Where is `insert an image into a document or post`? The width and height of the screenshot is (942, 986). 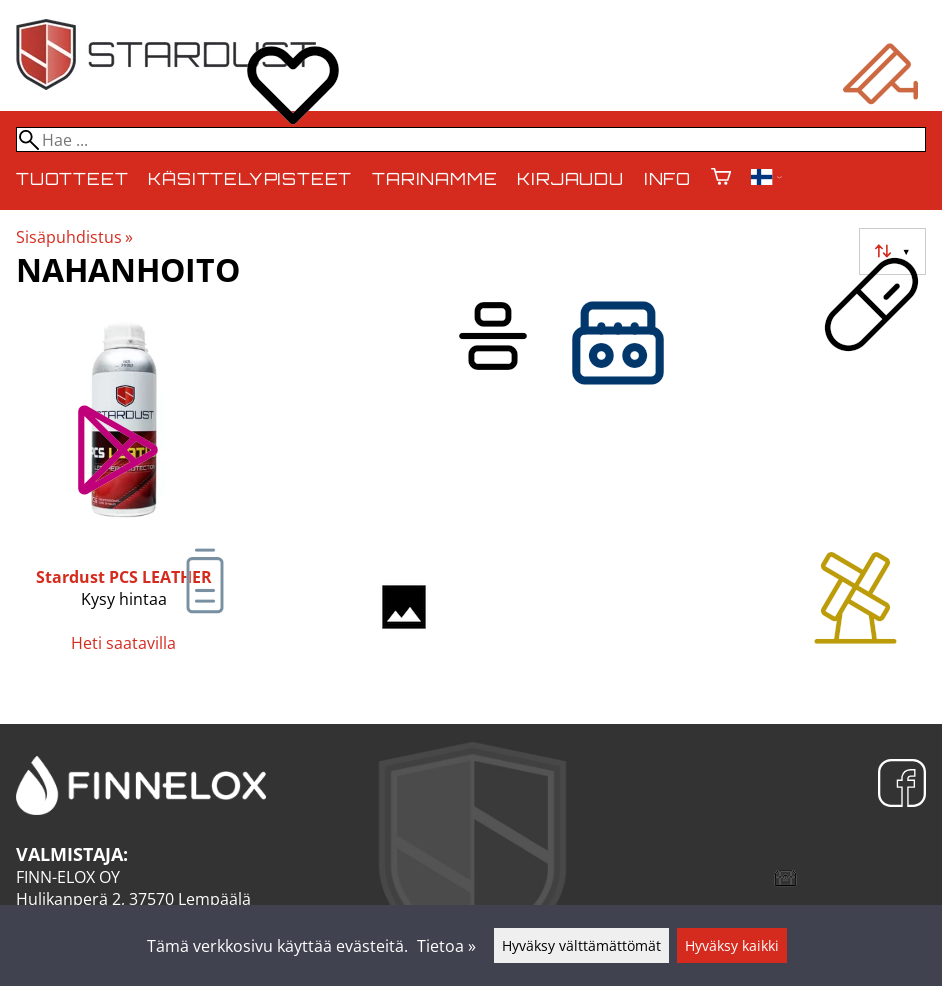 insert an image into a document or post is located at coordinates (404, 607).